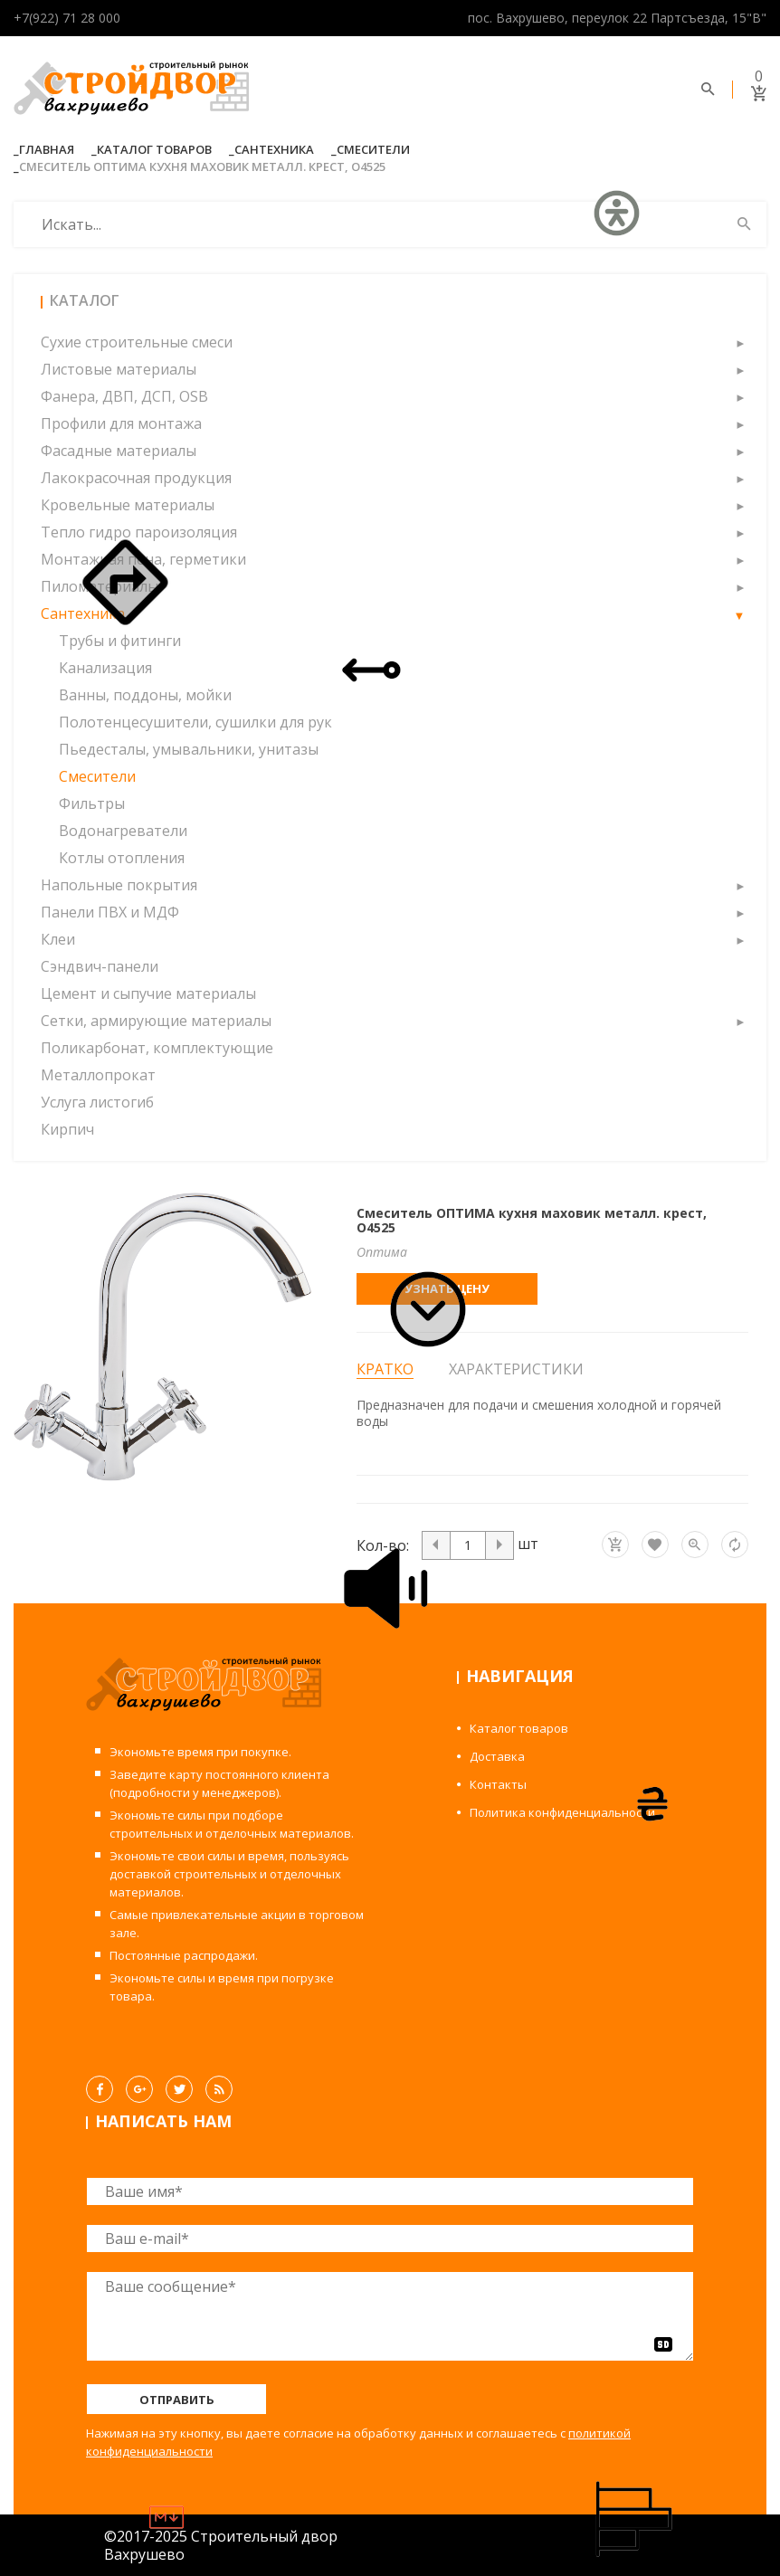  I want to click on view user profile, so click(616, 213).